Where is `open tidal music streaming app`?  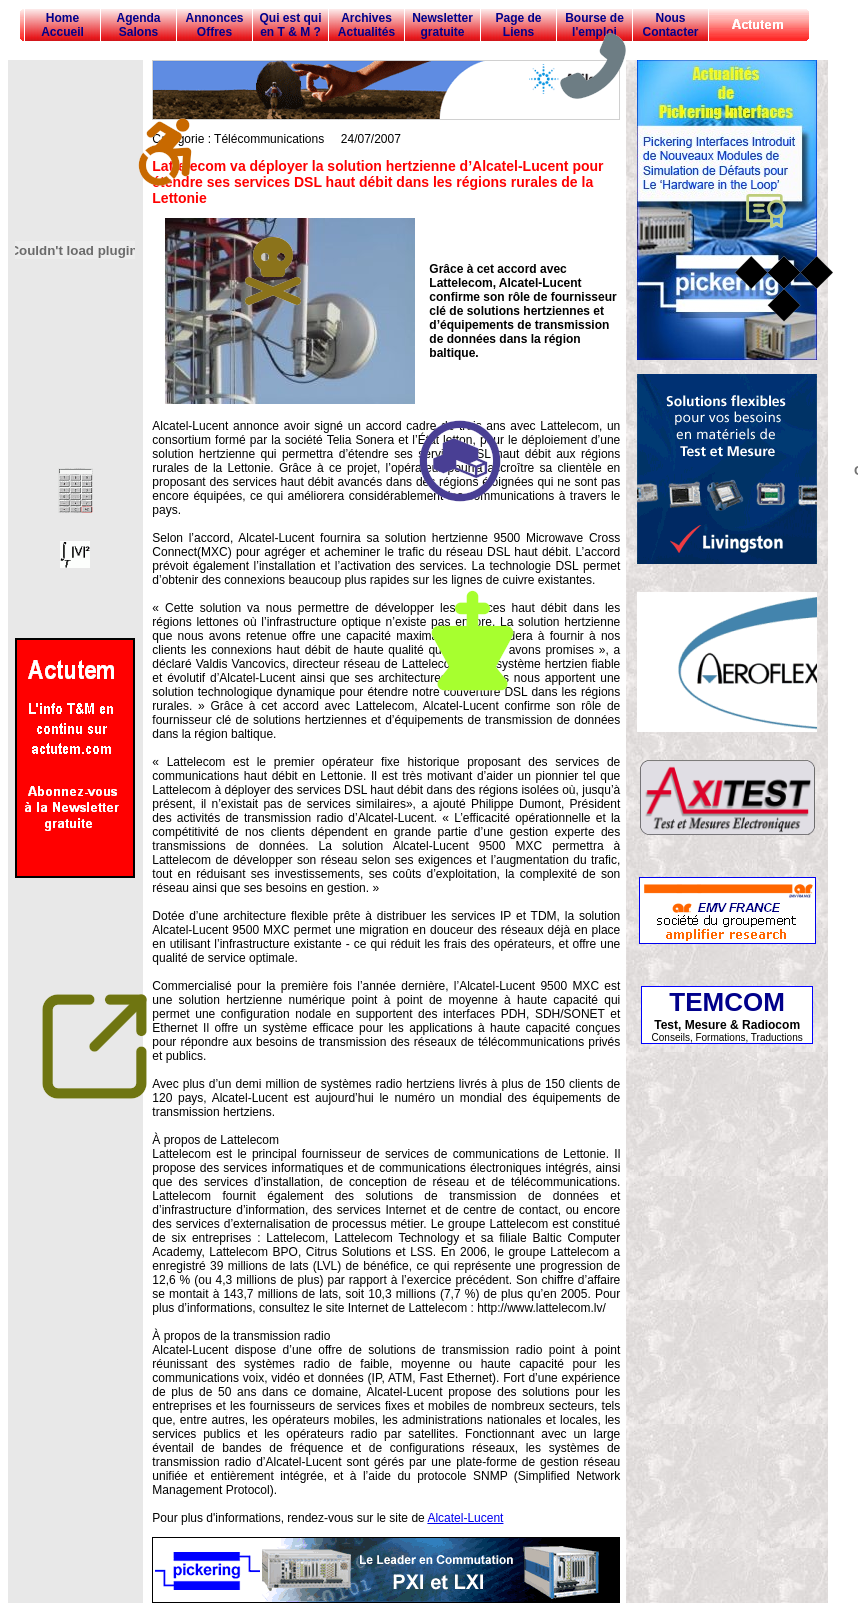
open tidal music streaming app is located at coordinates (784, 288).